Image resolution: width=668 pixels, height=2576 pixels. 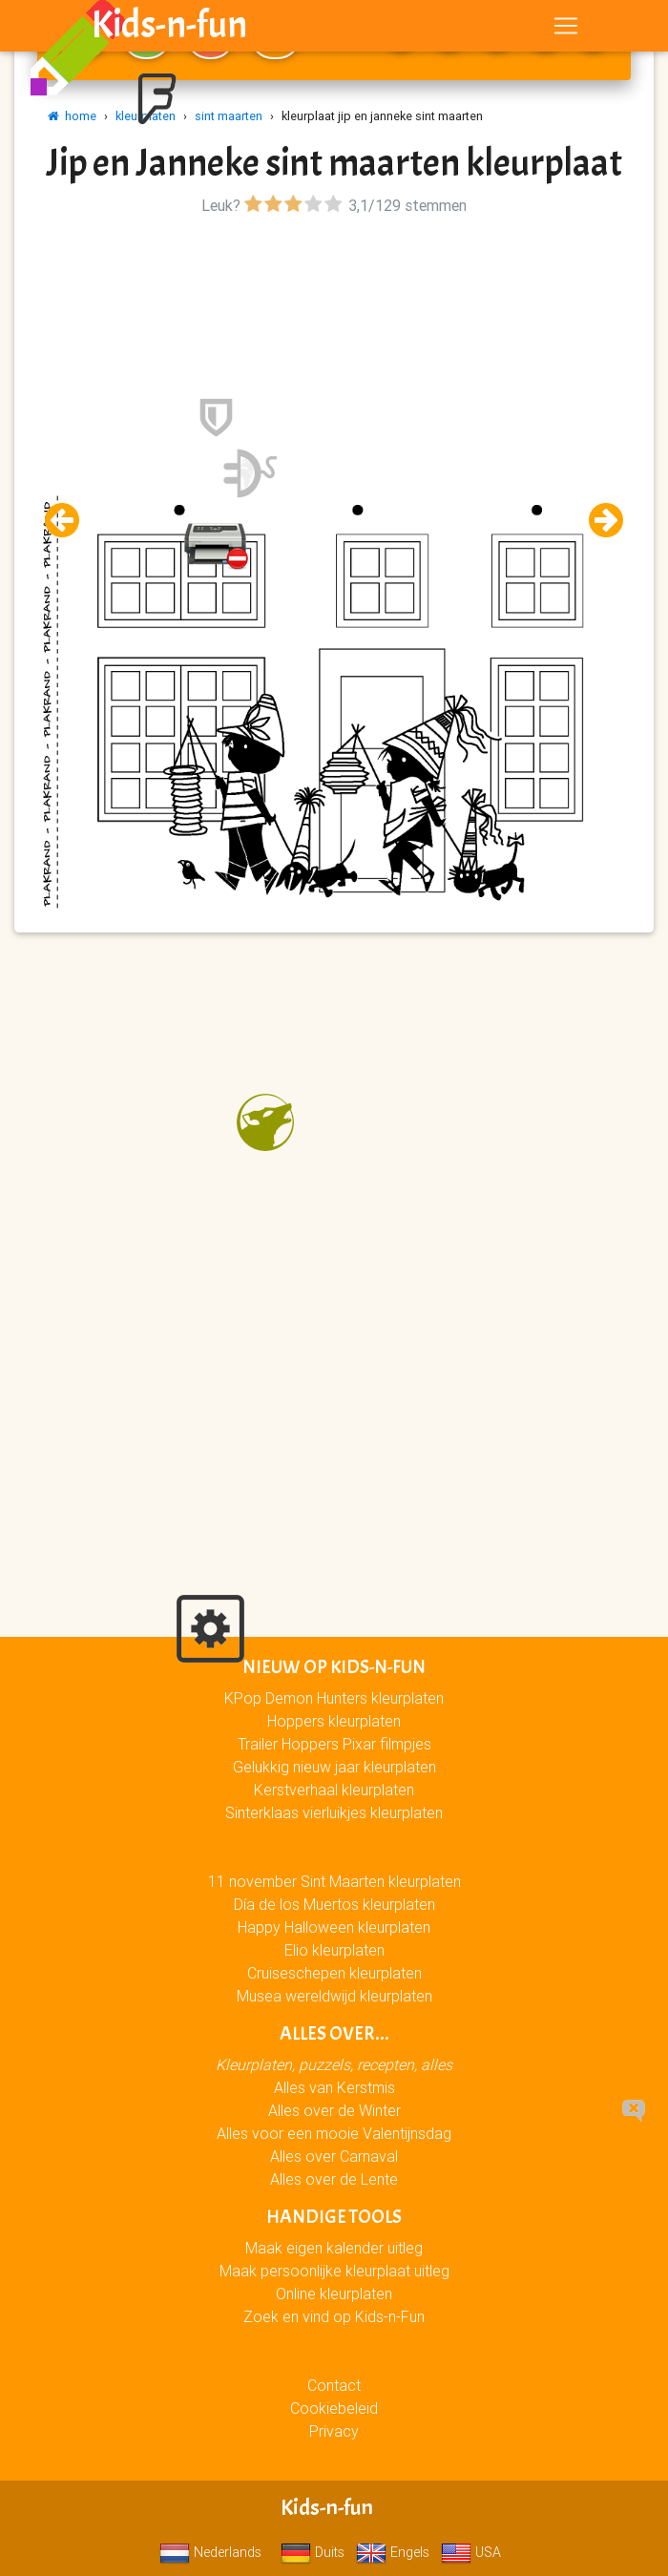 What do you see at coordinates (251, 473) in the screenshot?
I see `access online accounts settings` at bounding box center [251, 473].